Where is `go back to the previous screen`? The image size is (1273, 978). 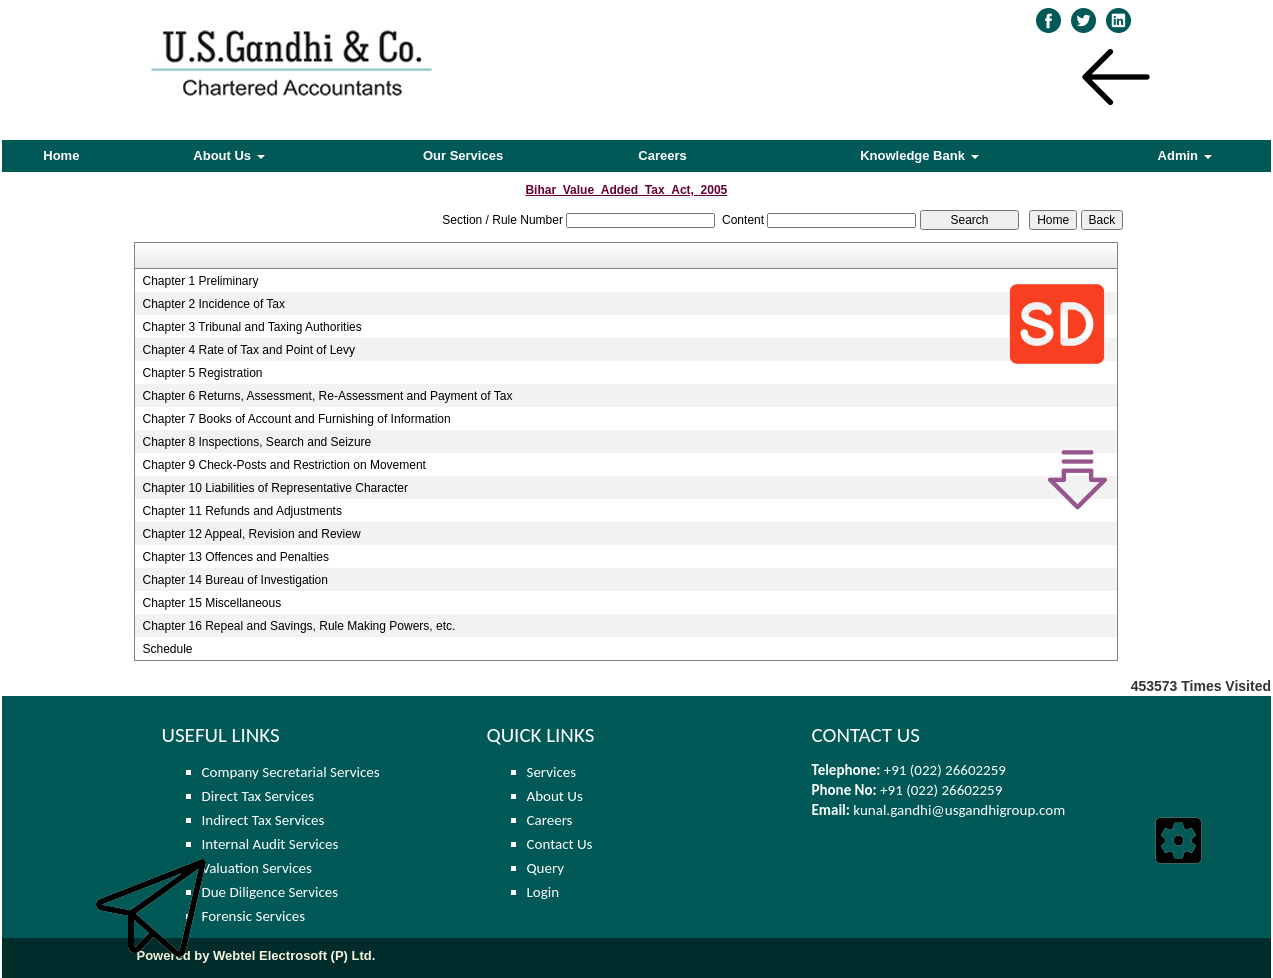
go back to the previous screen is located at coordinates (1116, 77).